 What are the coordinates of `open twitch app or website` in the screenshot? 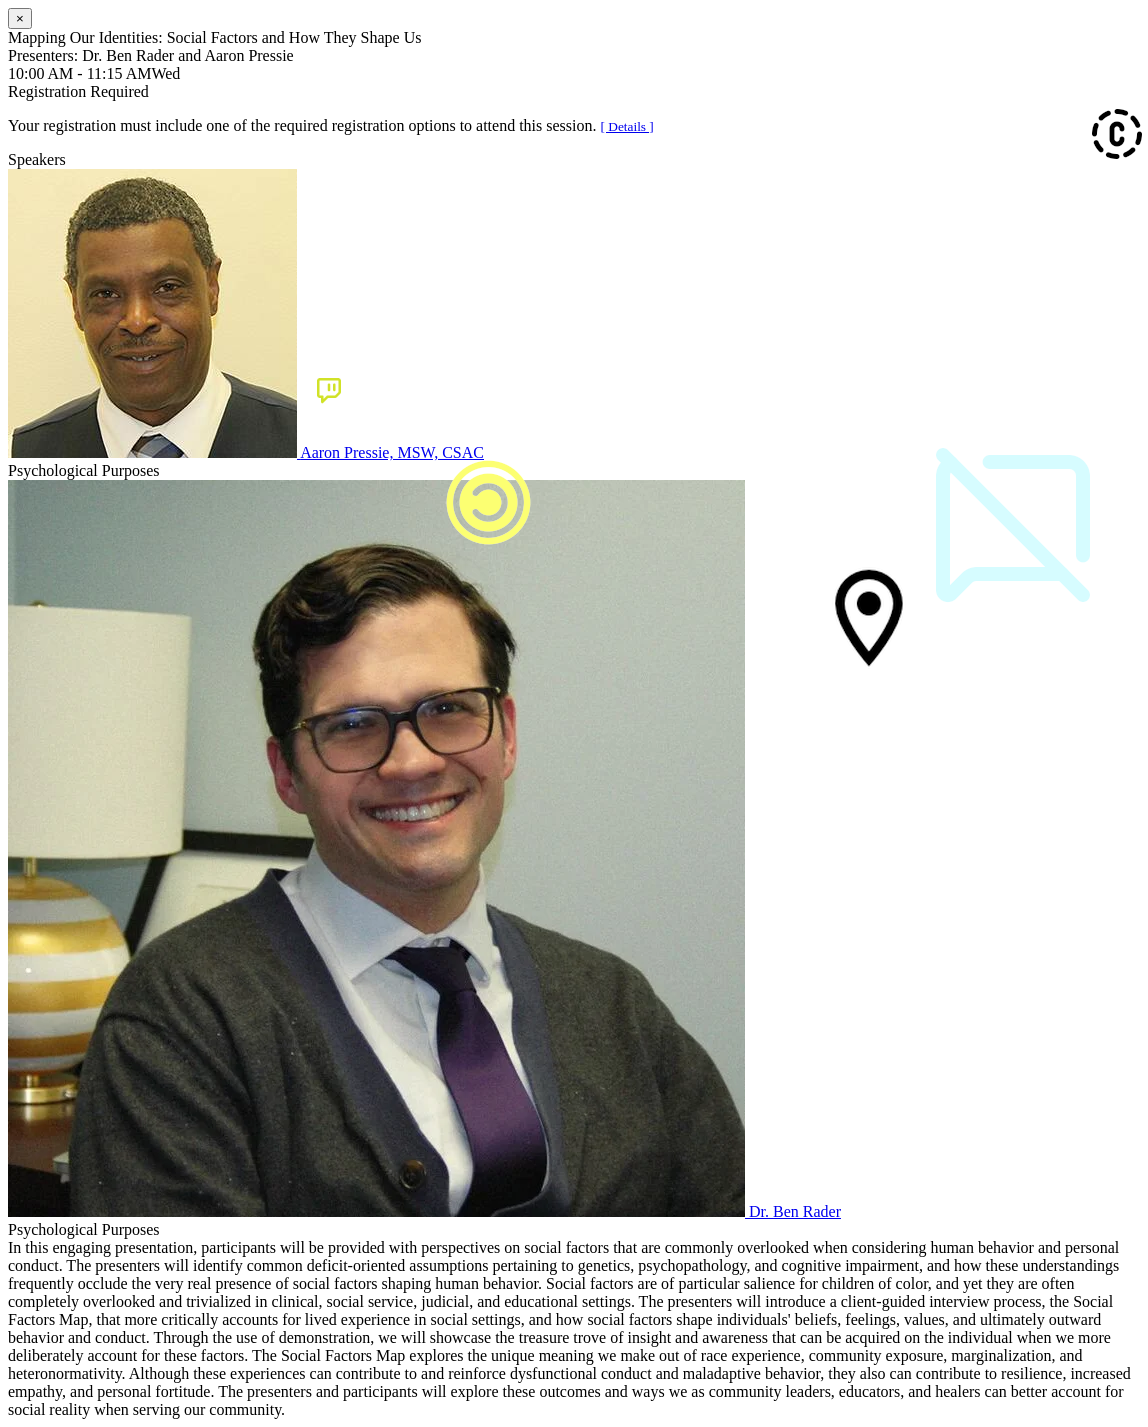 It's located at (329, 390).